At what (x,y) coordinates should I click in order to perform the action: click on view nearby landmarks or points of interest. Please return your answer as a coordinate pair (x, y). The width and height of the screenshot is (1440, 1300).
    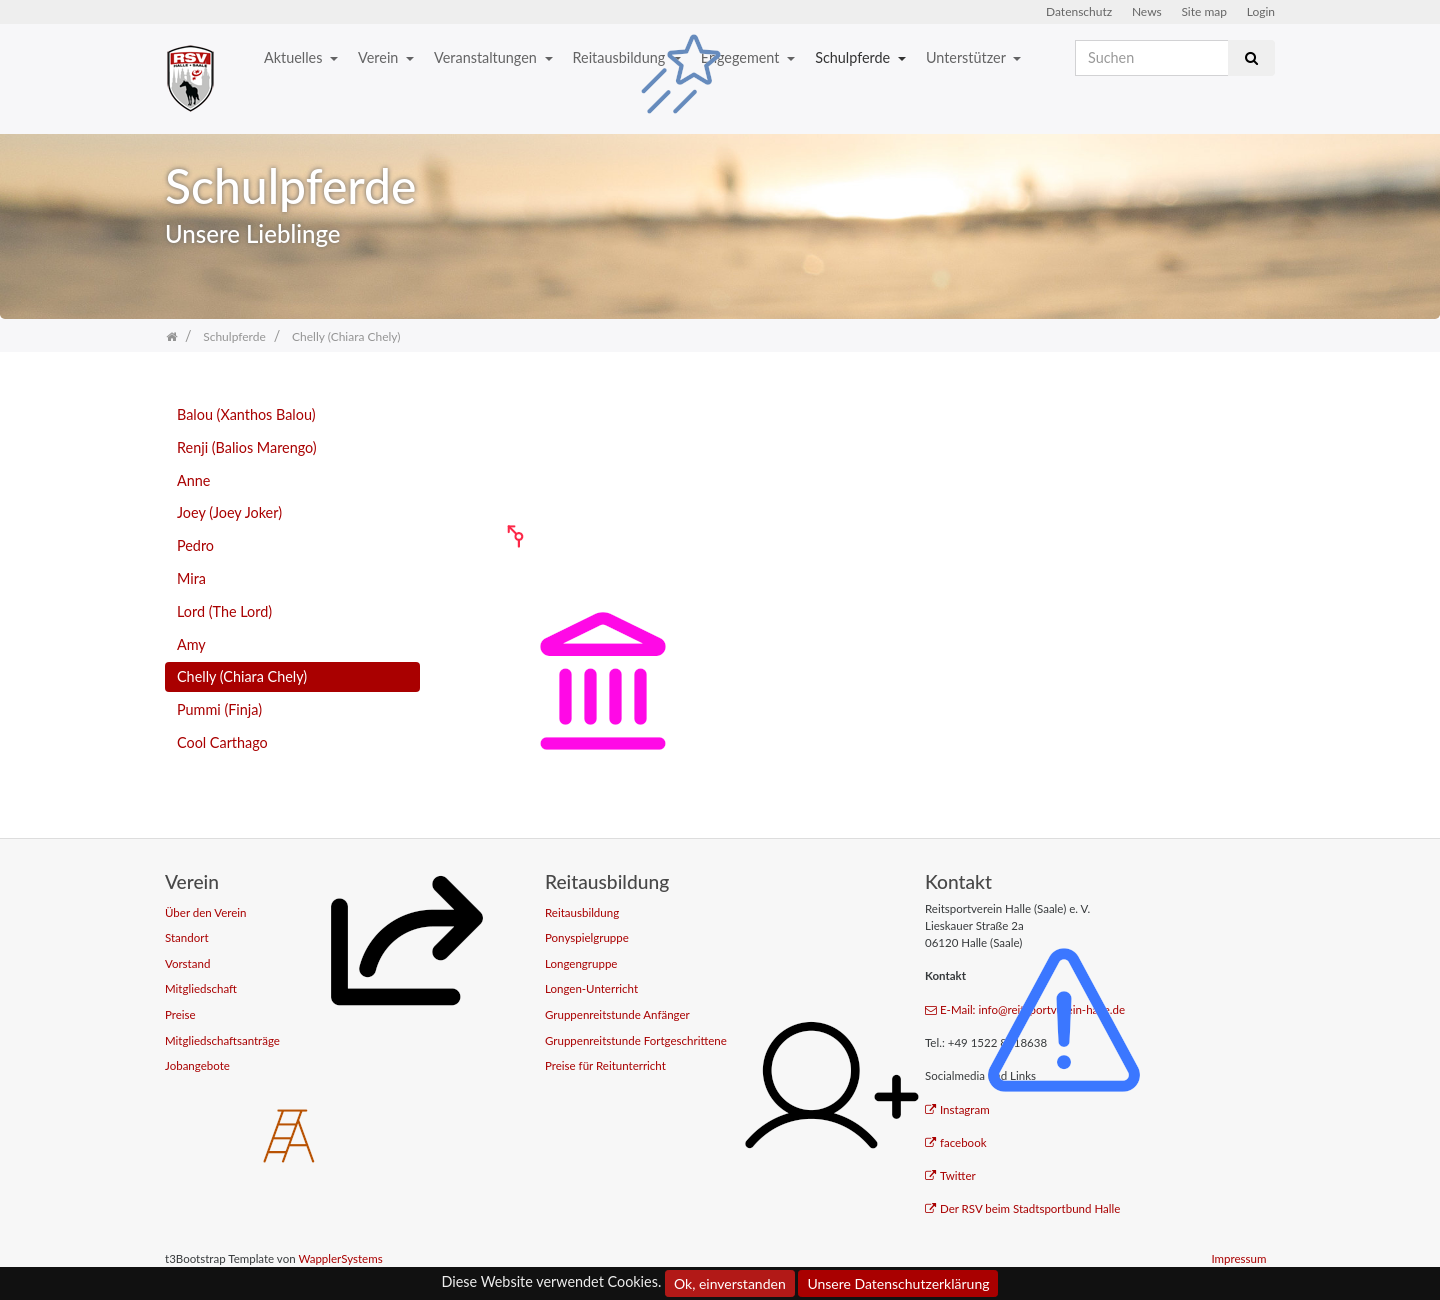
    Looking at the image, I should click on (603, 681).